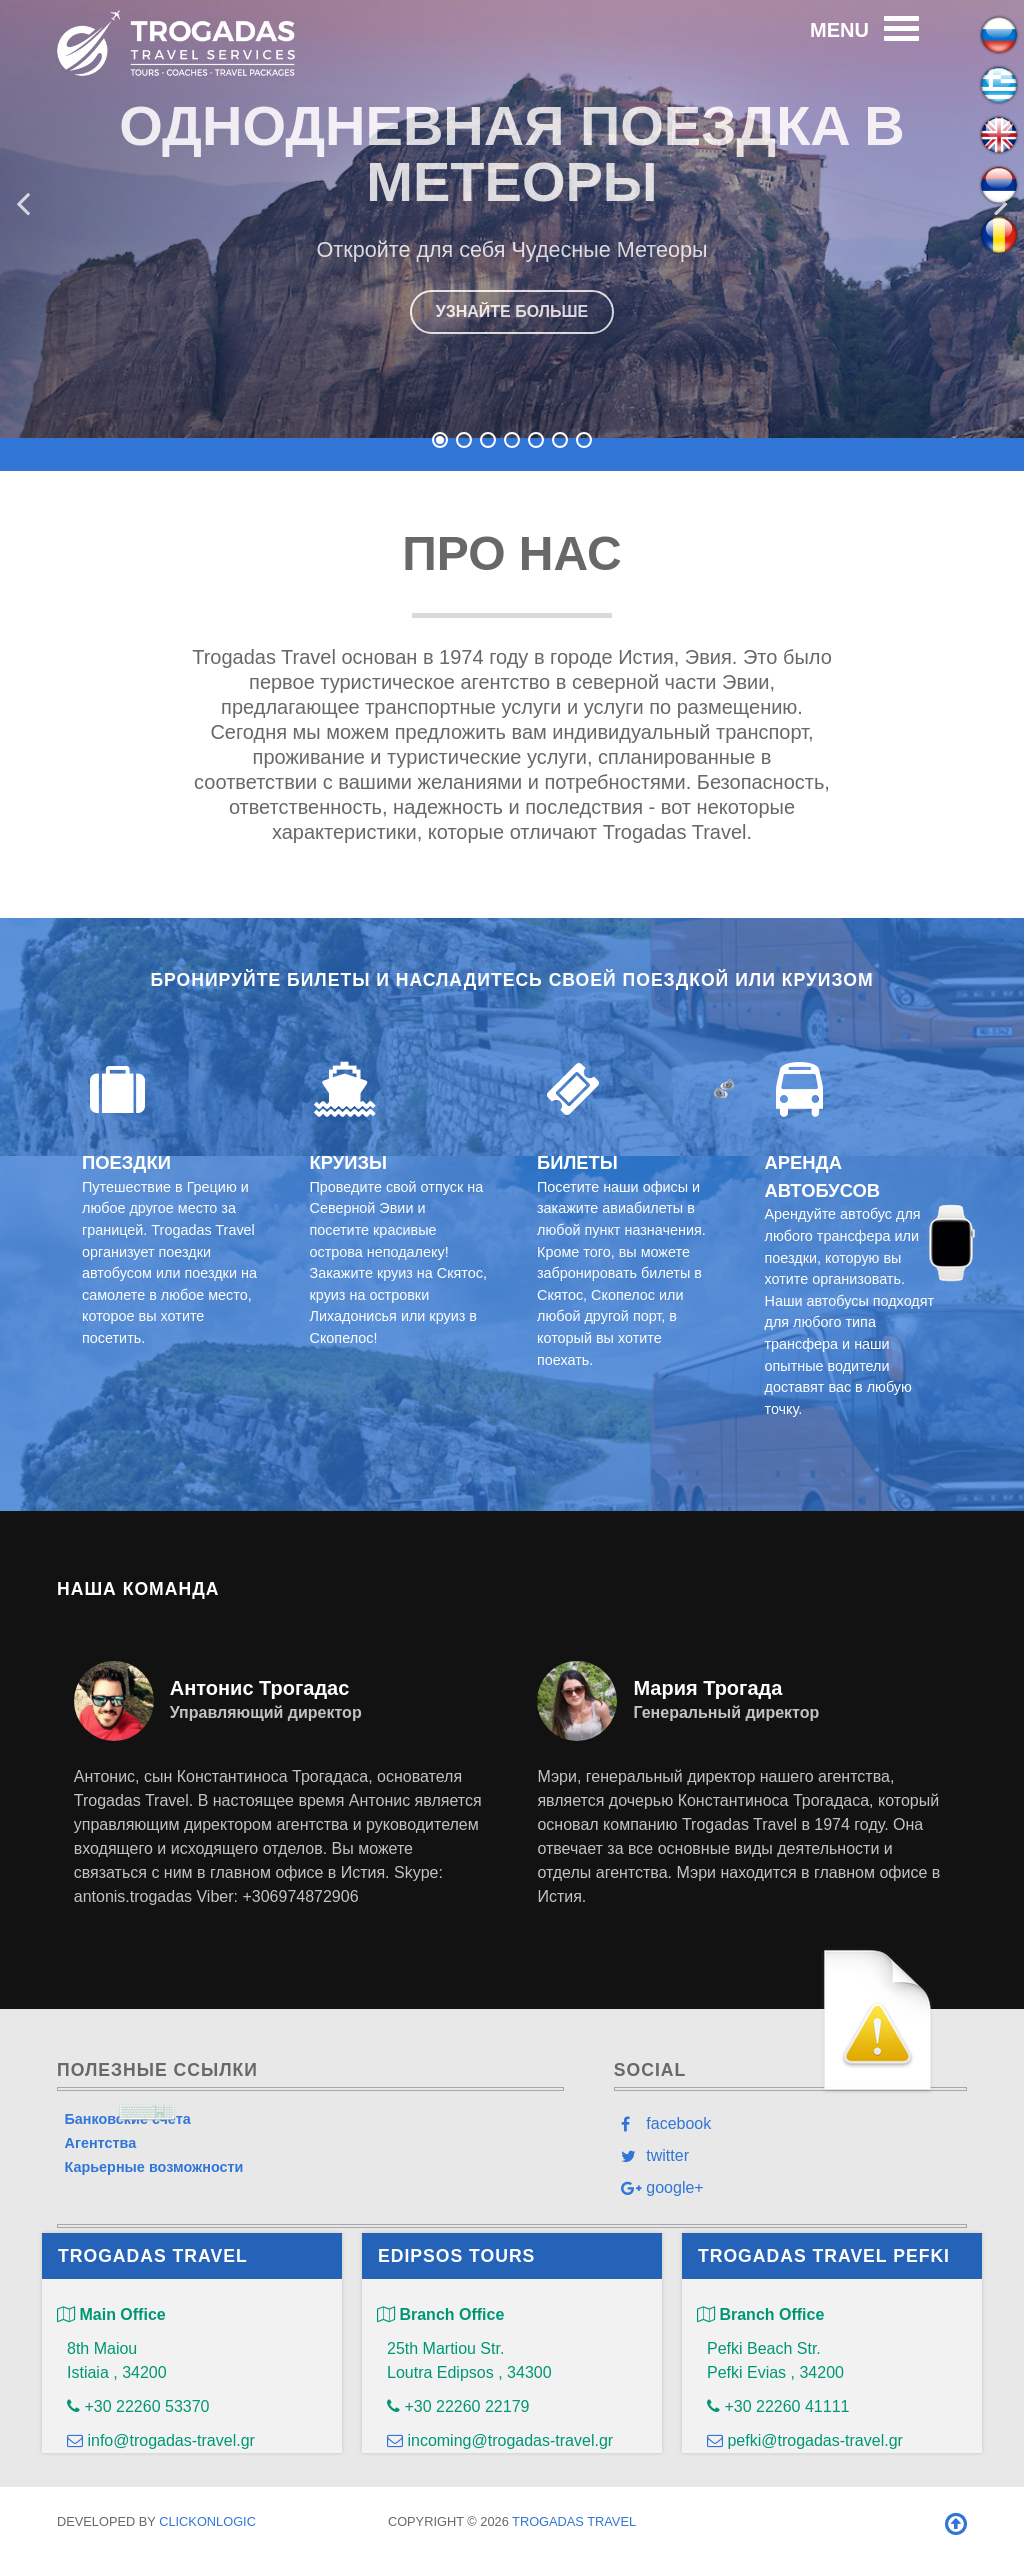  I want to click on connect beats wireless earbuds, so click(724, 1089).